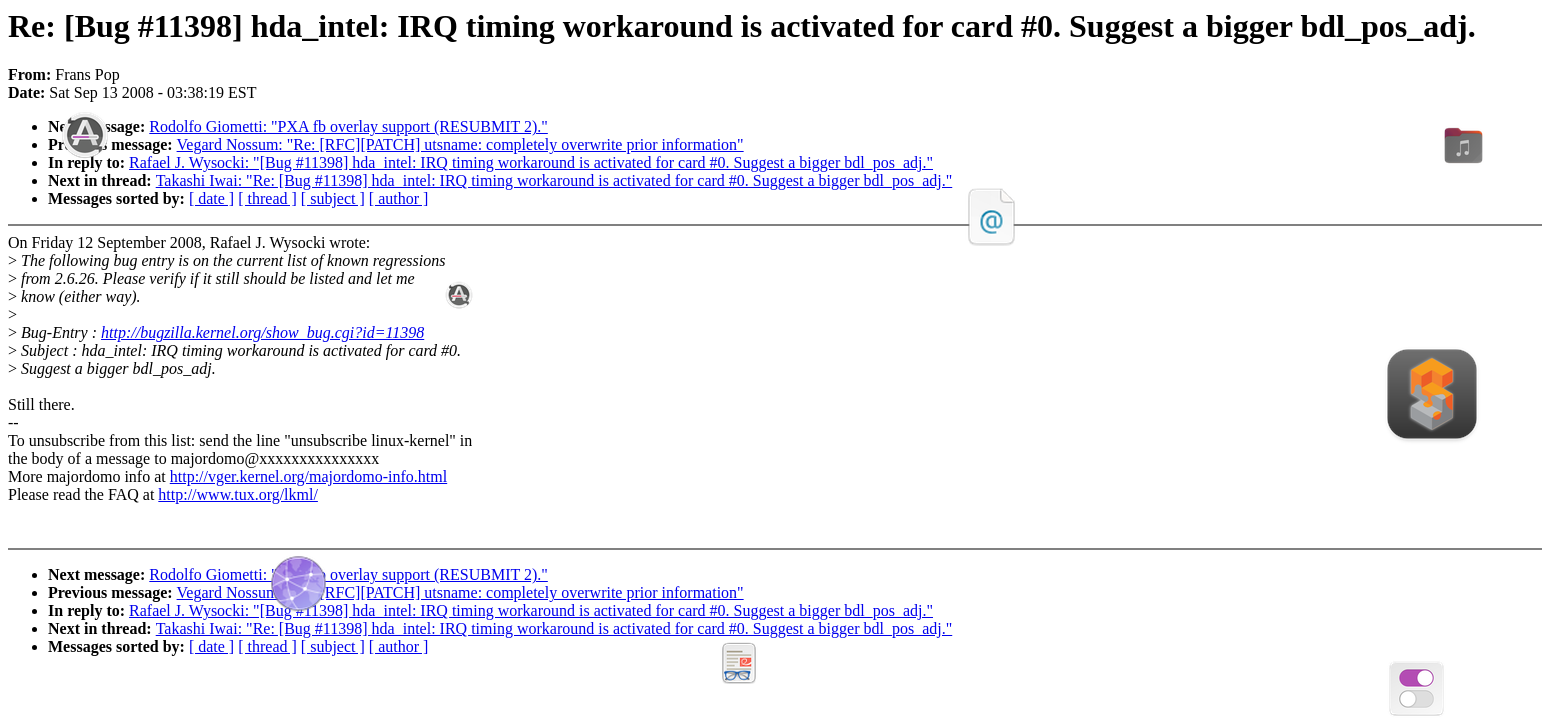 The height and width of the screenshot is (720, 1550). What do you see at coordinates (459, 295) in the screenshot?
I see `check for and install system software updates` at bounding box center [459, 295].